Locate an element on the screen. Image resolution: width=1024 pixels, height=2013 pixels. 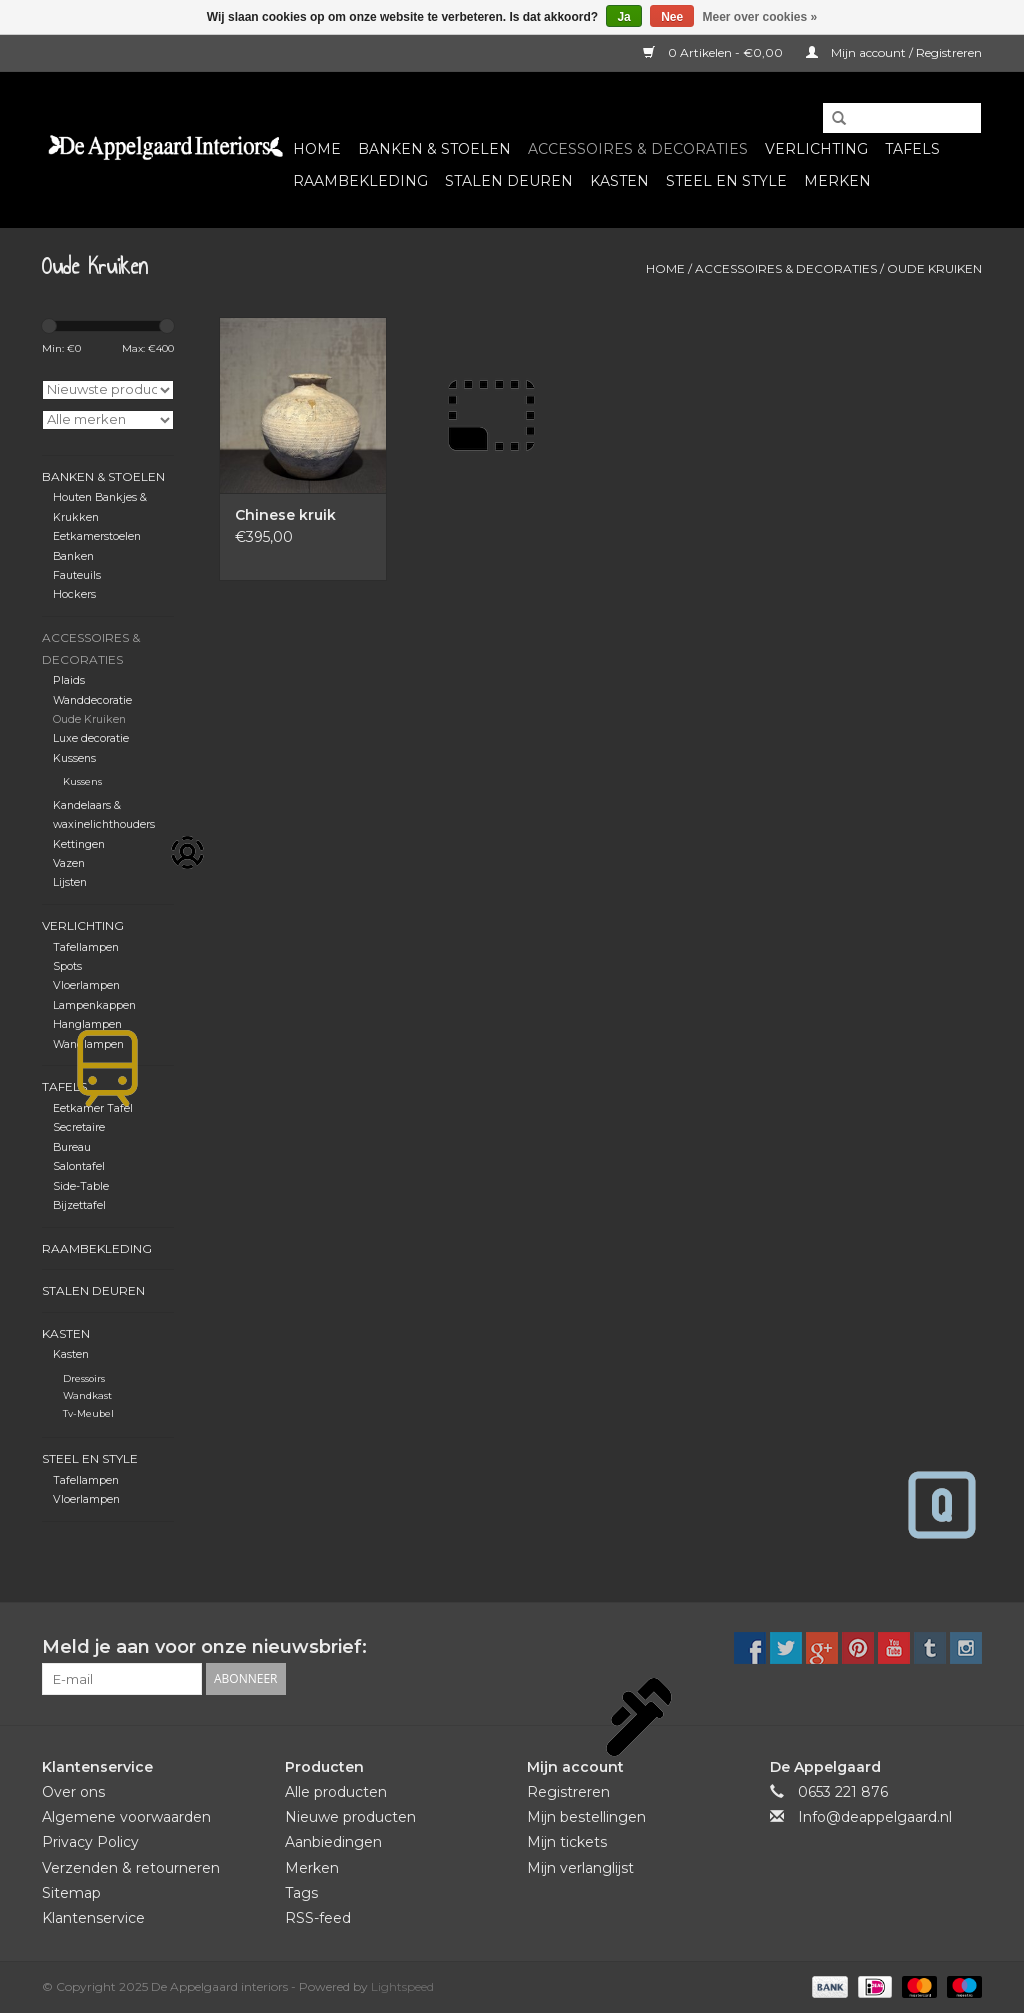
resize image to smaller dimensions is located at coordinates (491, 415).